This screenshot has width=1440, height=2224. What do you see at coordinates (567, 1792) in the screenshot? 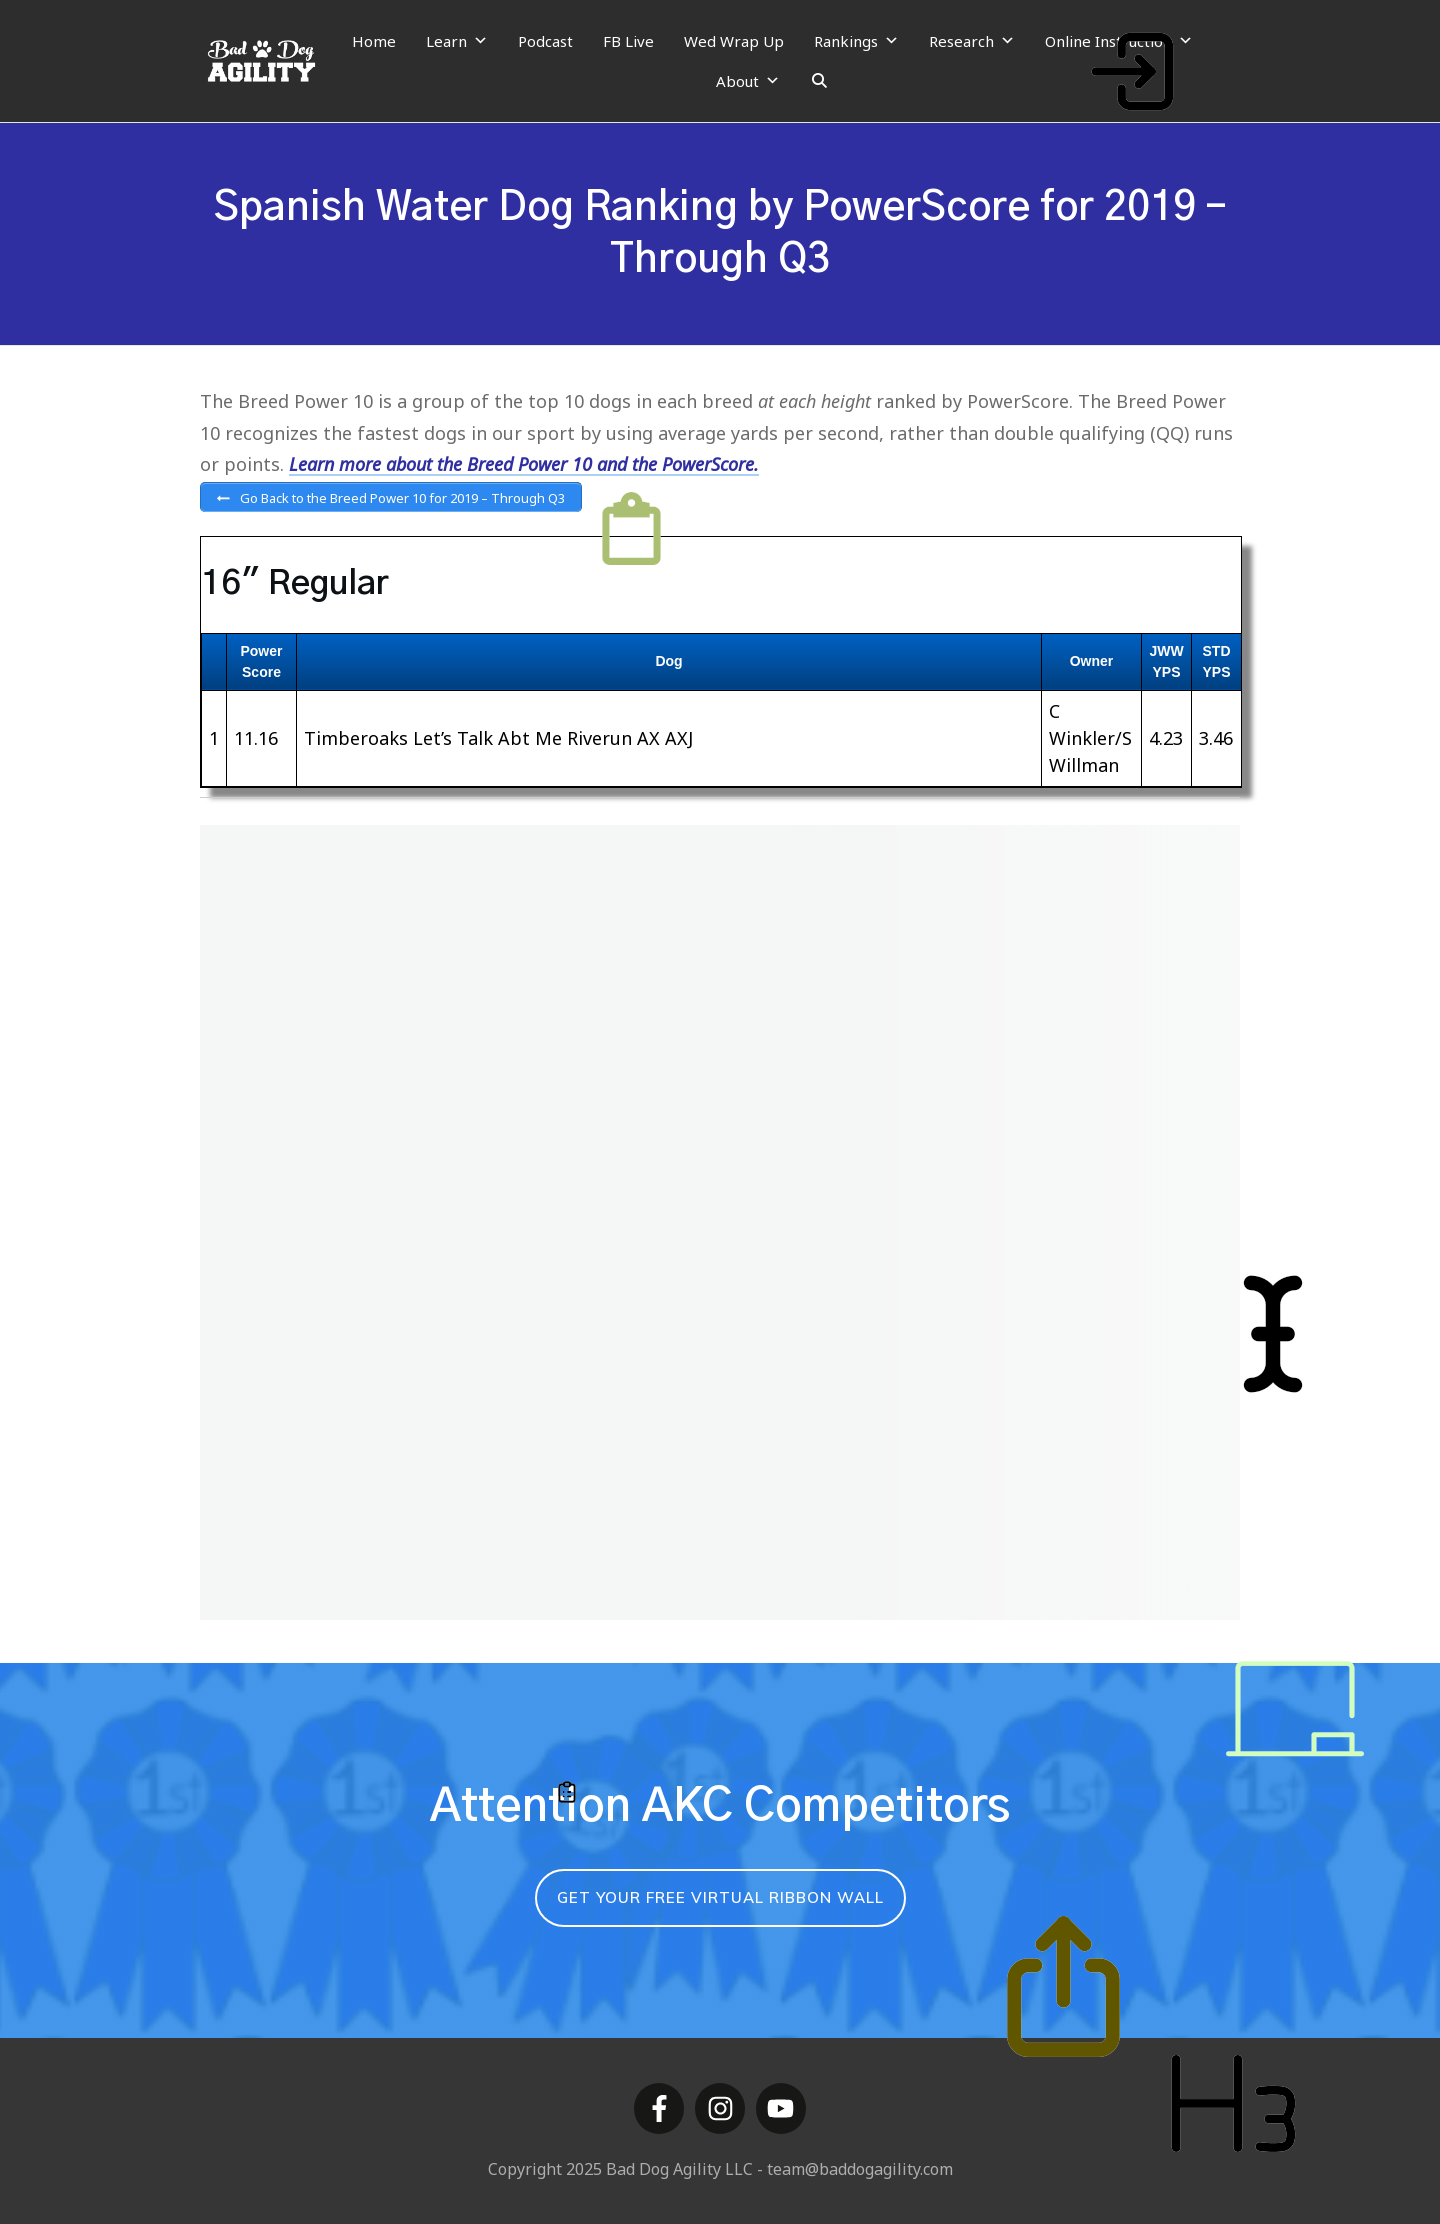
I see `view checklist or task list` at bounding box center [567, 1792].